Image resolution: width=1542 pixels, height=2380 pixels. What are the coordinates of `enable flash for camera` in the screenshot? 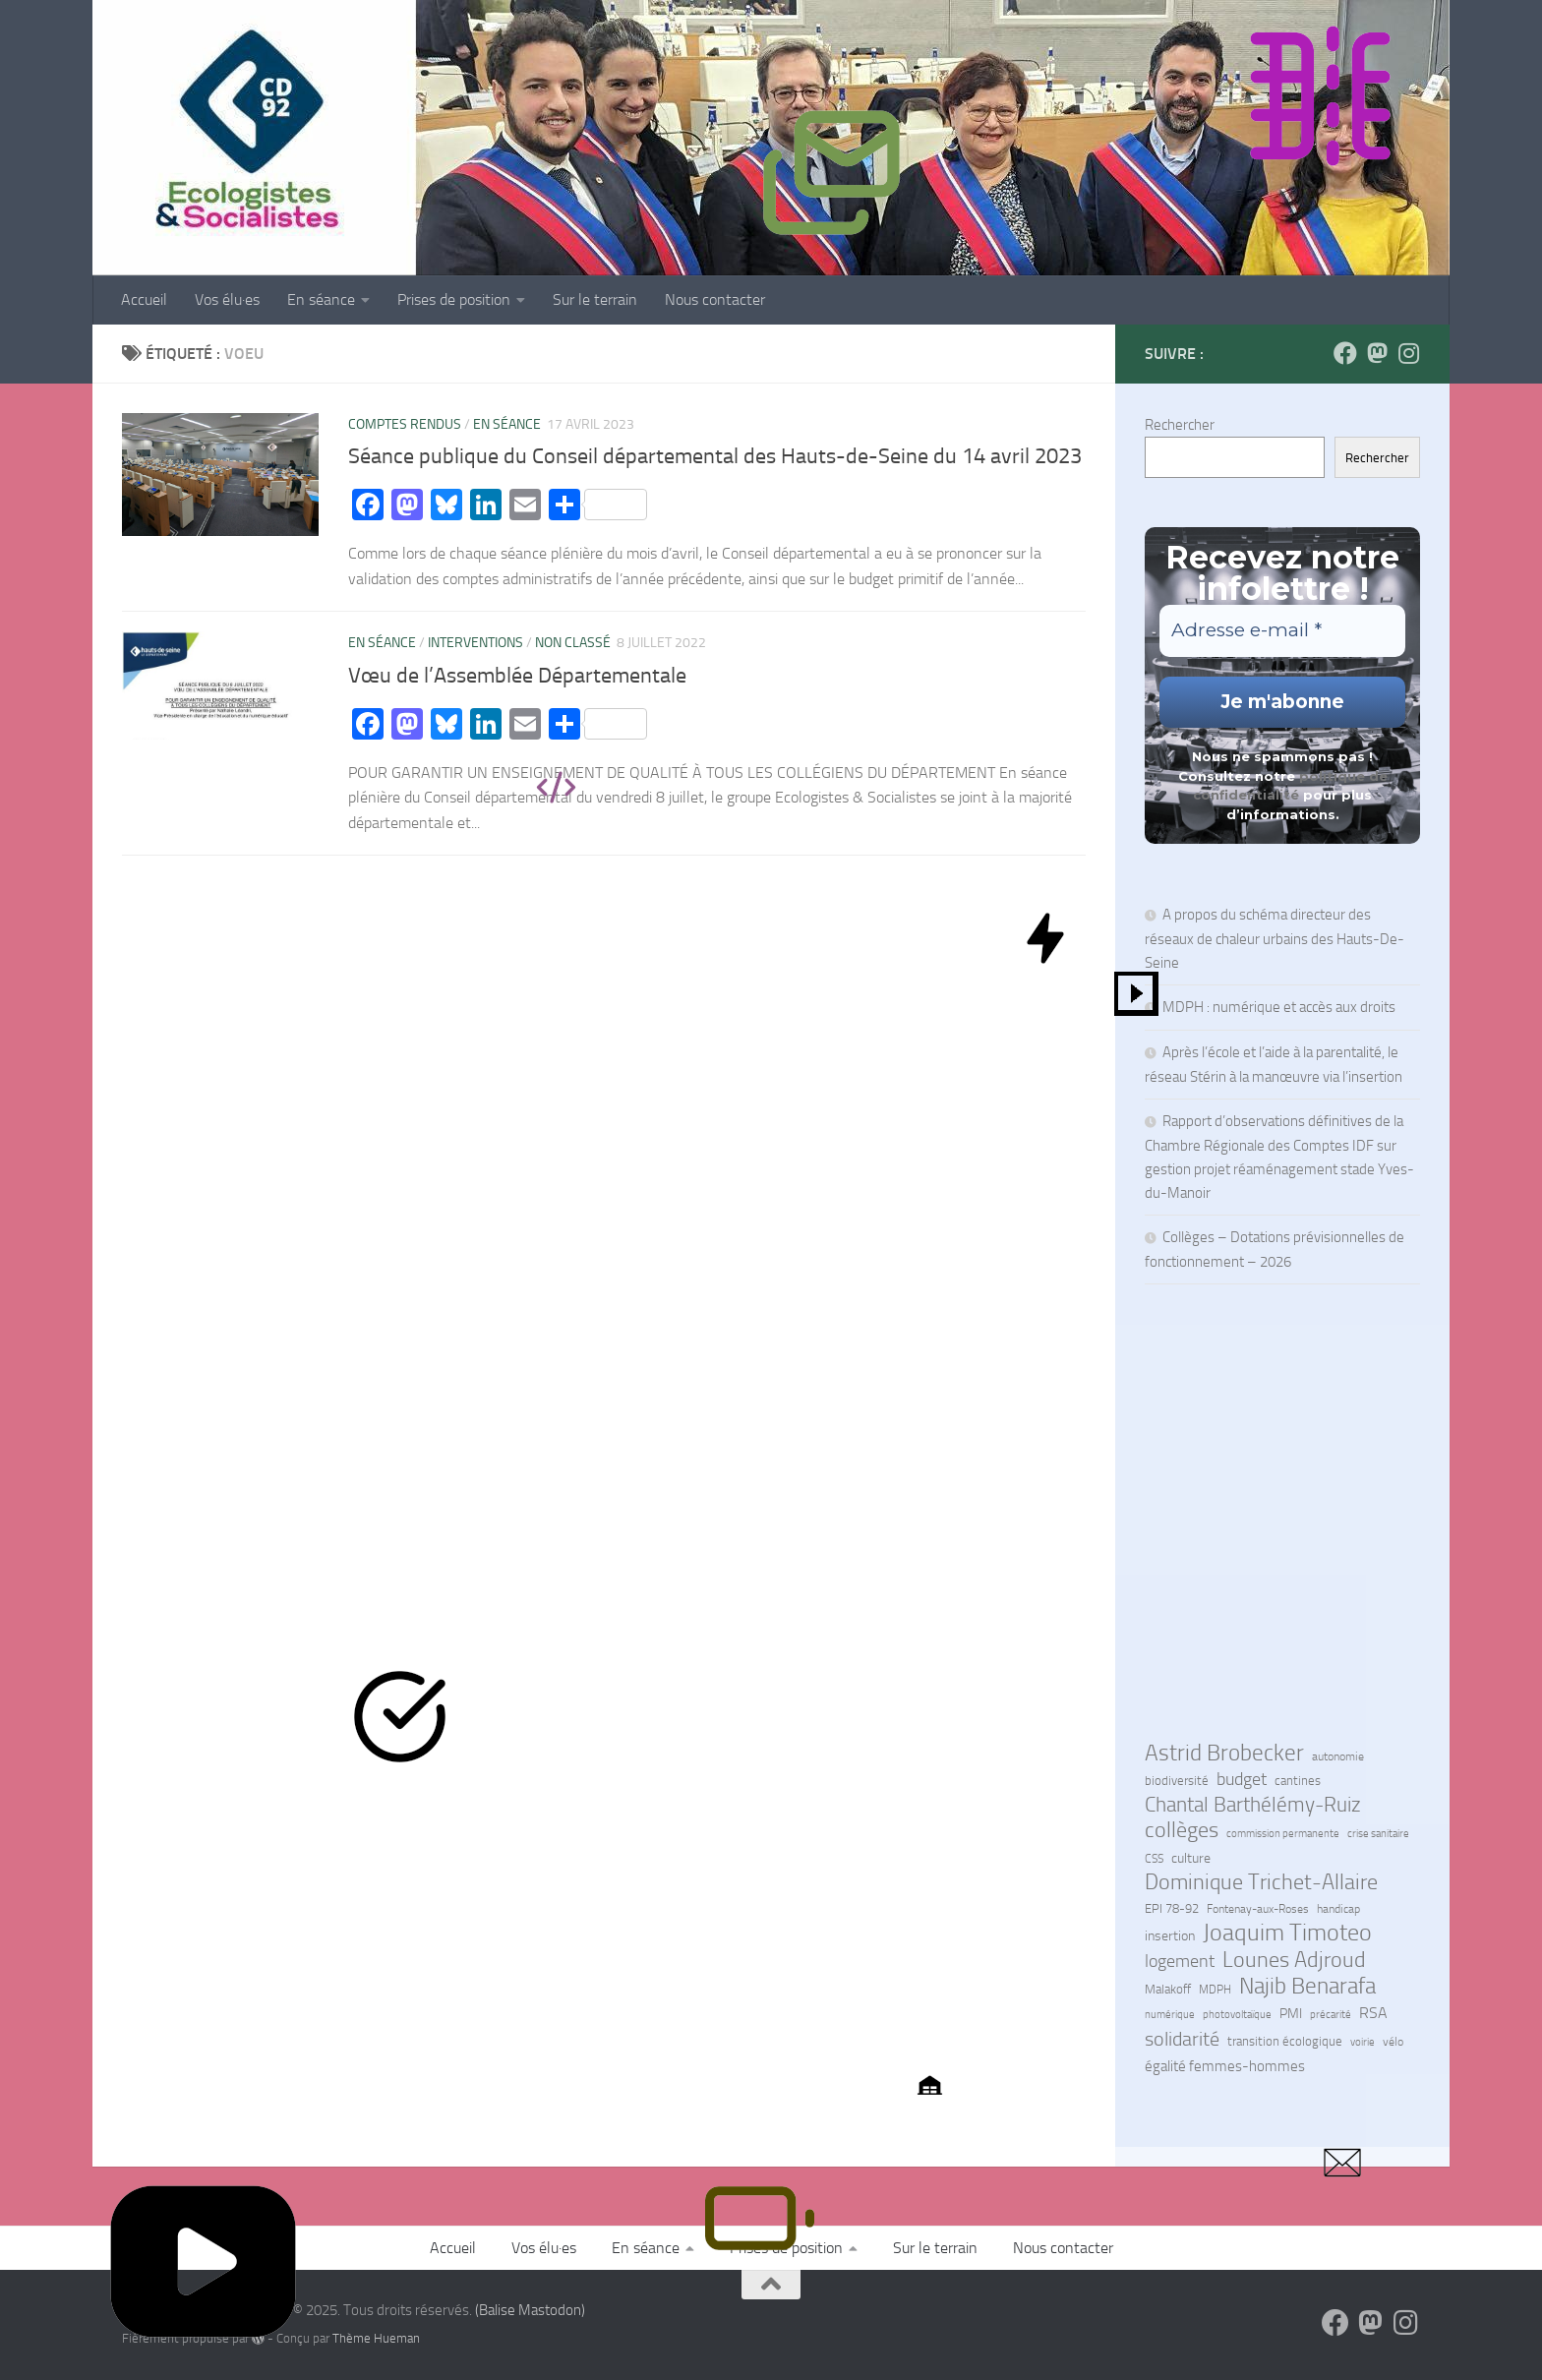 It's located at (1045, 938).